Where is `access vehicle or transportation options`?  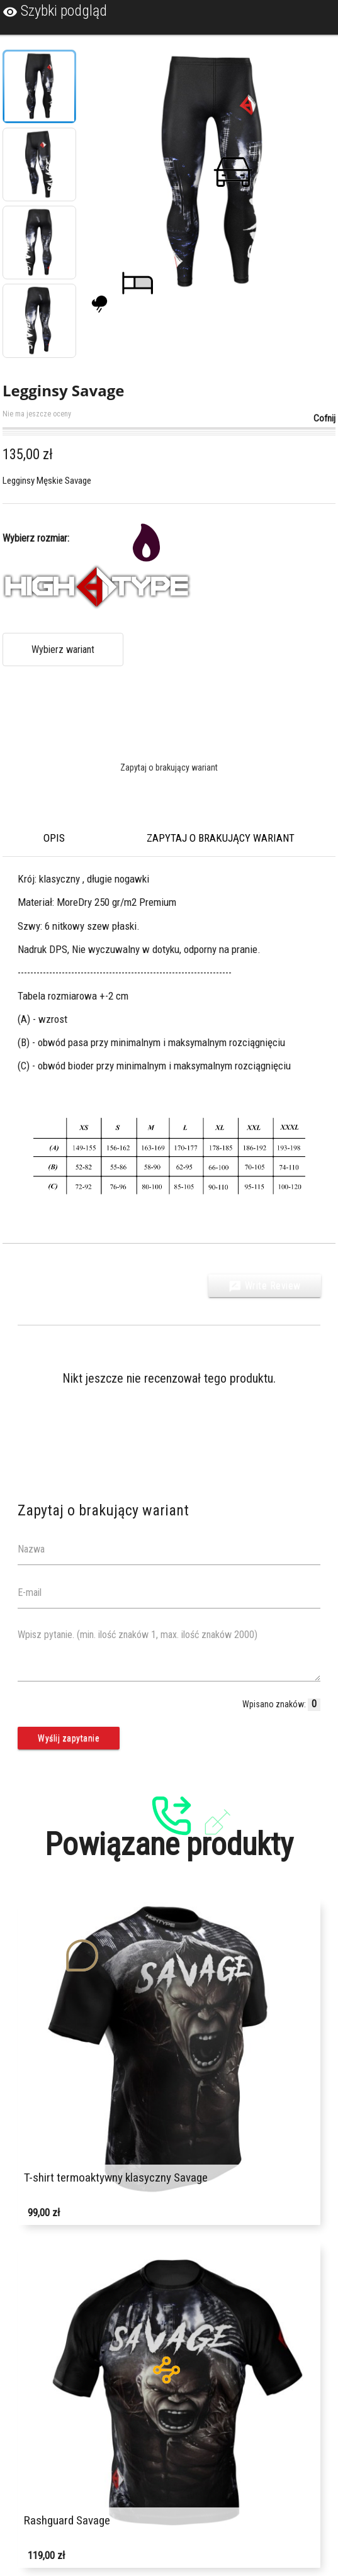 access vehicle or transportation options is located at coordinates (233, 172).